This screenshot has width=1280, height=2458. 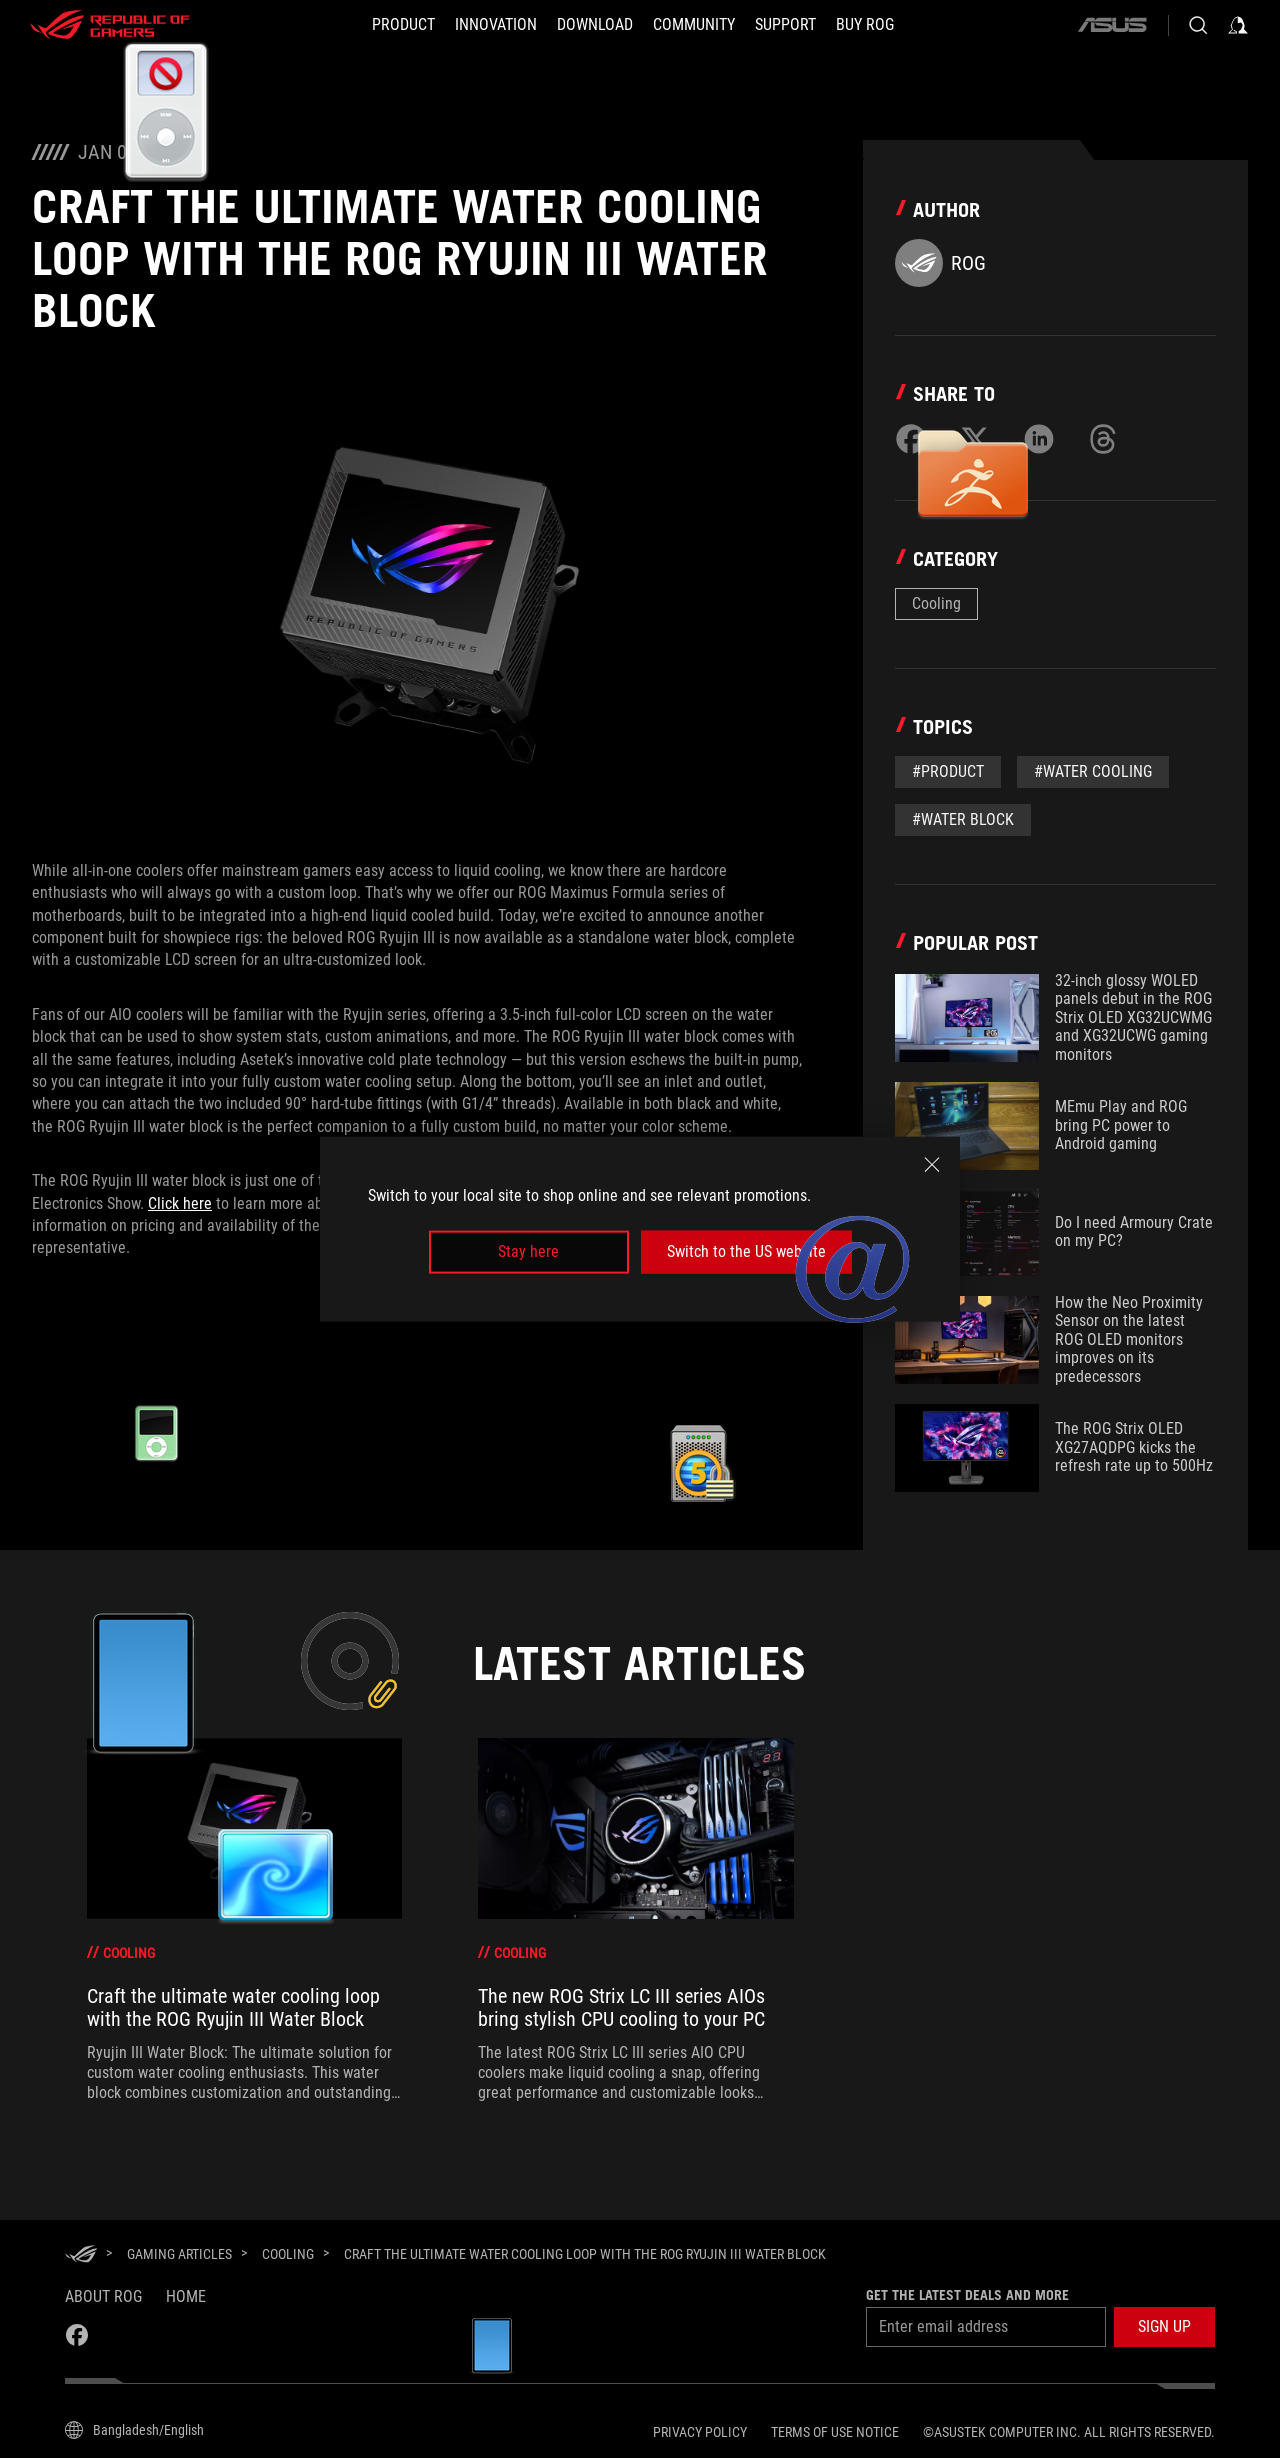 I want to click on indicates a locked RAID 5 storage array, so click(x=698, y=1463).